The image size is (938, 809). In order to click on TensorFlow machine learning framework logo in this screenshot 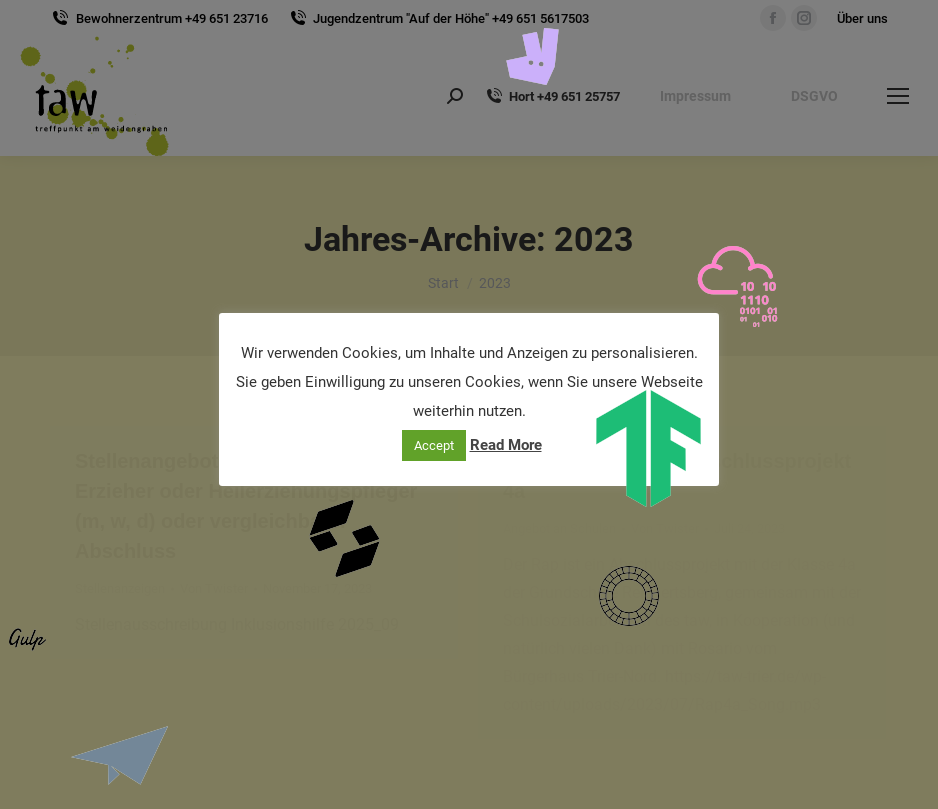, I will do `click(648, 448)`.